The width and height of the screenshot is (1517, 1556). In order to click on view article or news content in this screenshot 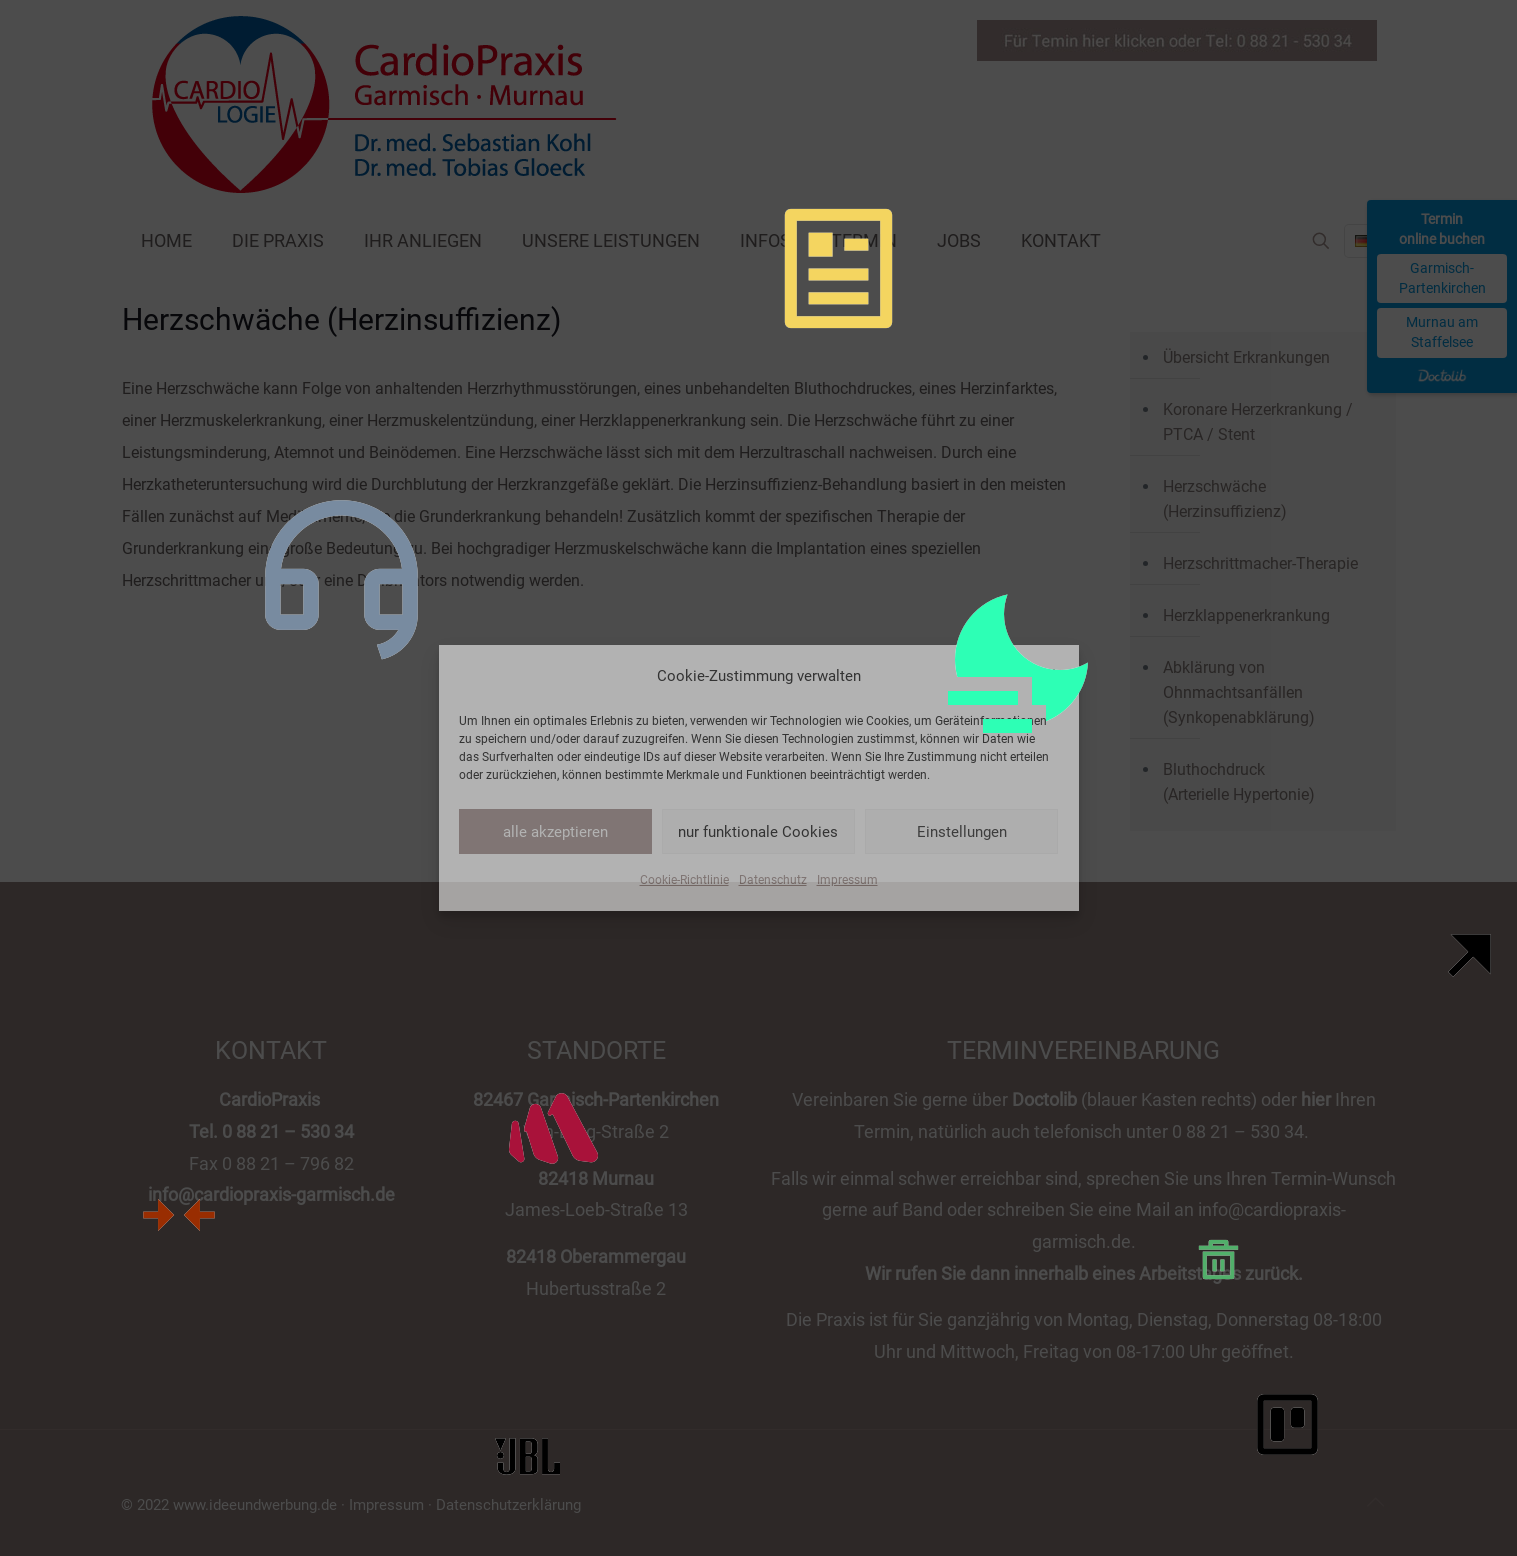, I will do `click(838, 268)`.